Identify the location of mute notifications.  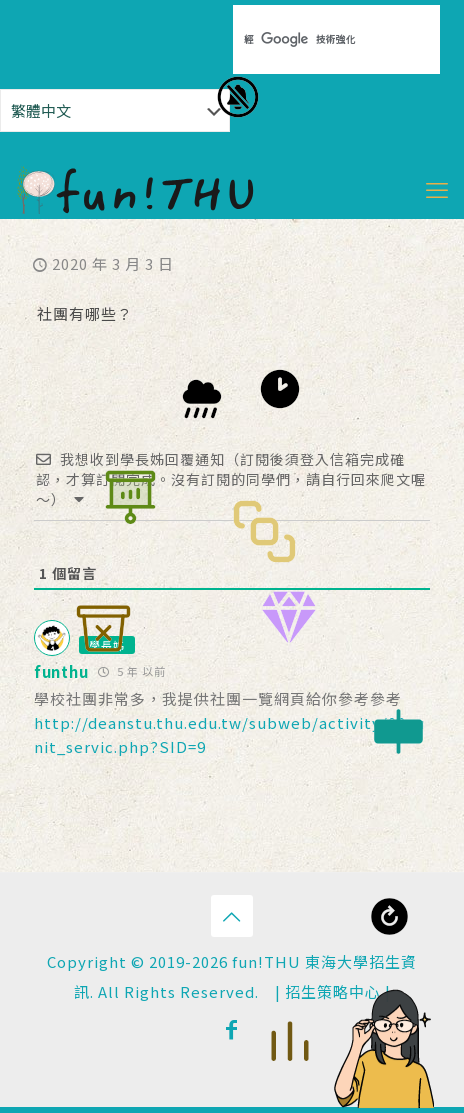
(238, 97).